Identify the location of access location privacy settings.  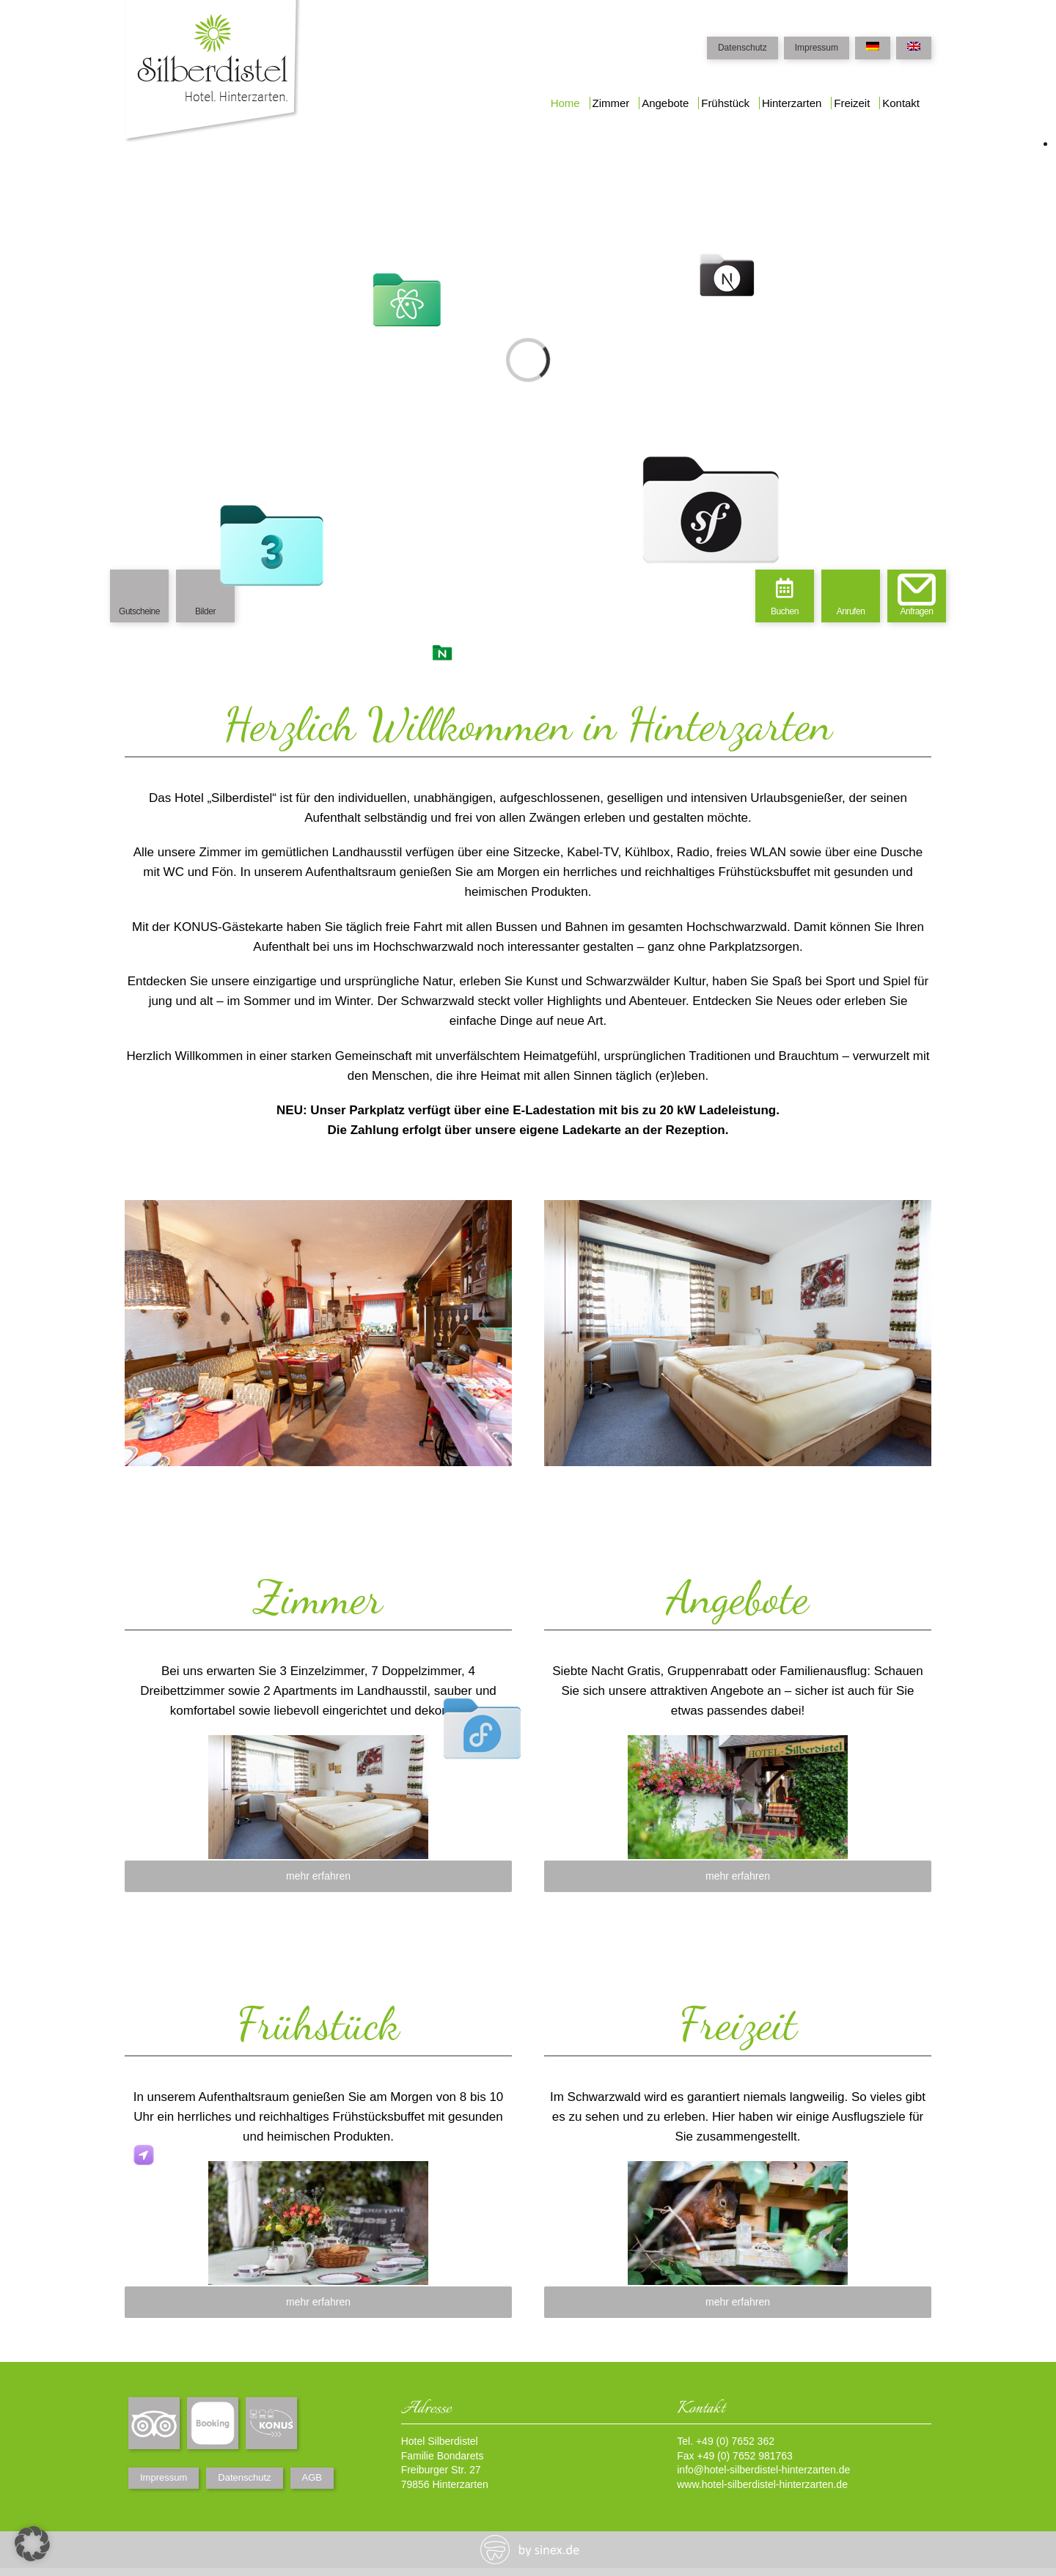
(144, 2155).